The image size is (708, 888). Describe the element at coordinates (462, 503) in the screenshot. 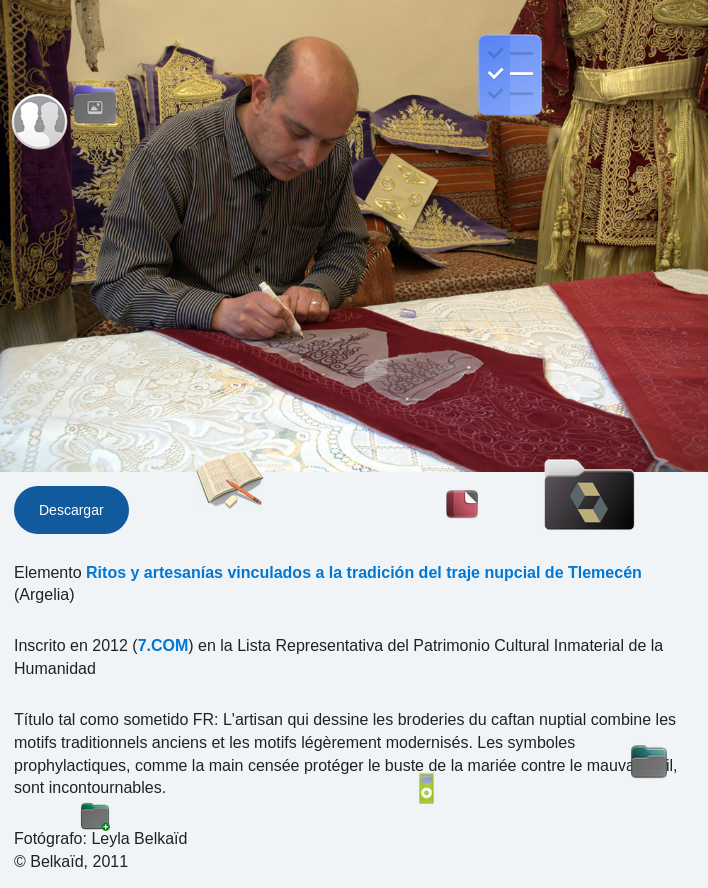

I see `change desktop wallpaper settings` at that location.